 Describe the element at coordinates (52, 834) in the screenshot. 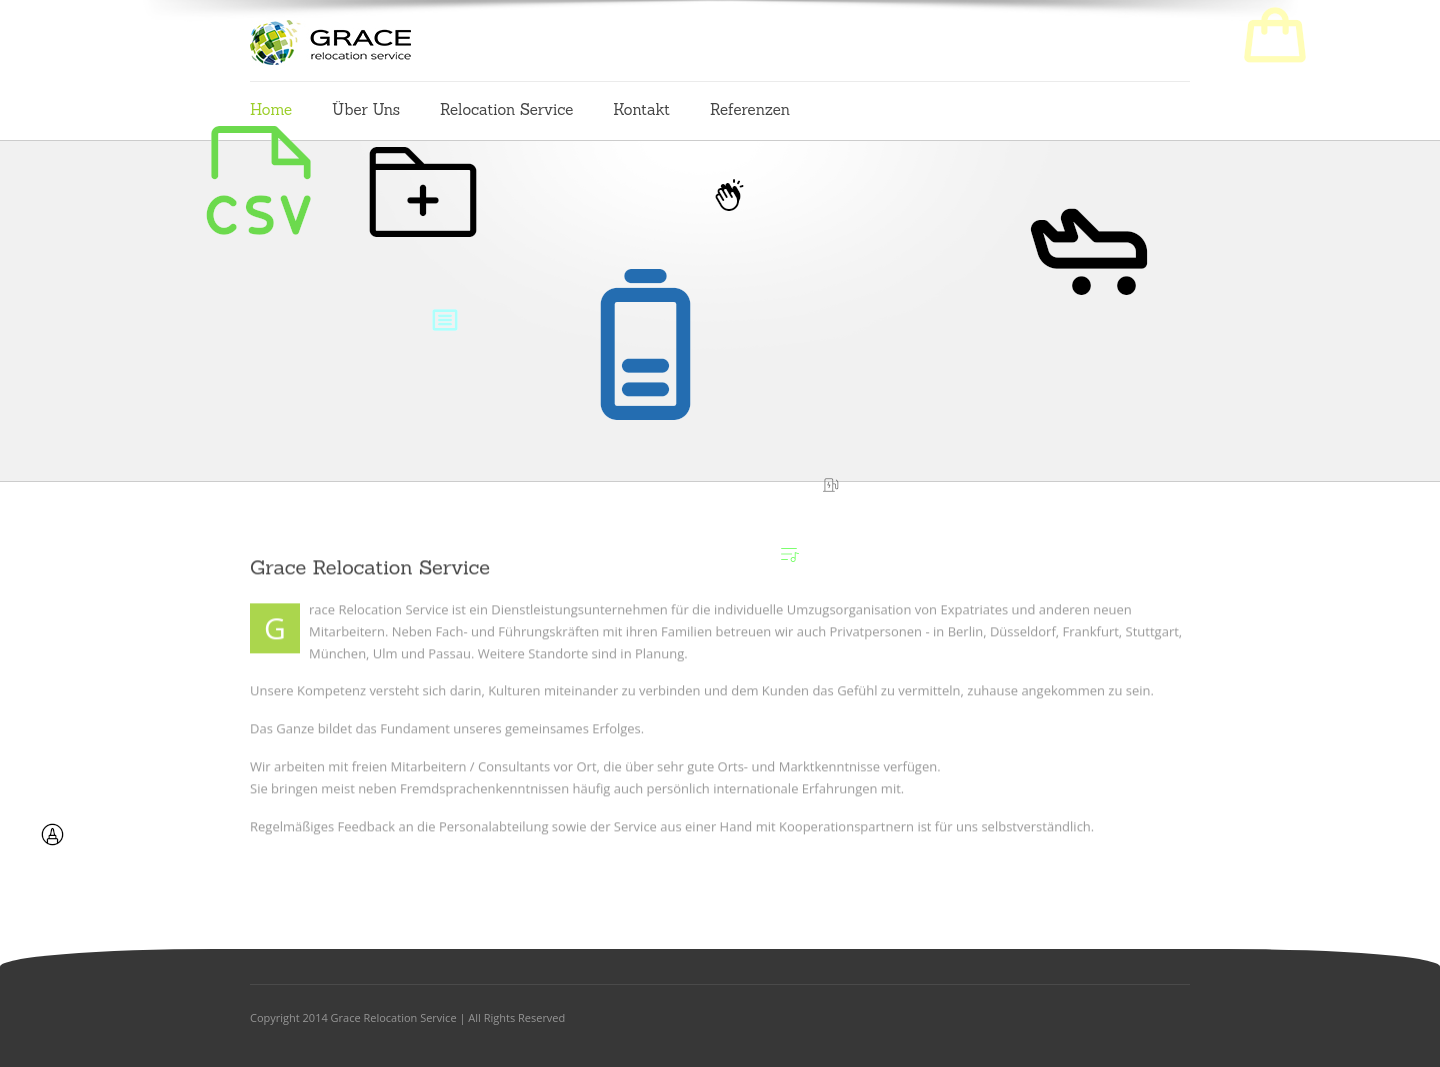

I see `select marker or highlighter tool` at that location.